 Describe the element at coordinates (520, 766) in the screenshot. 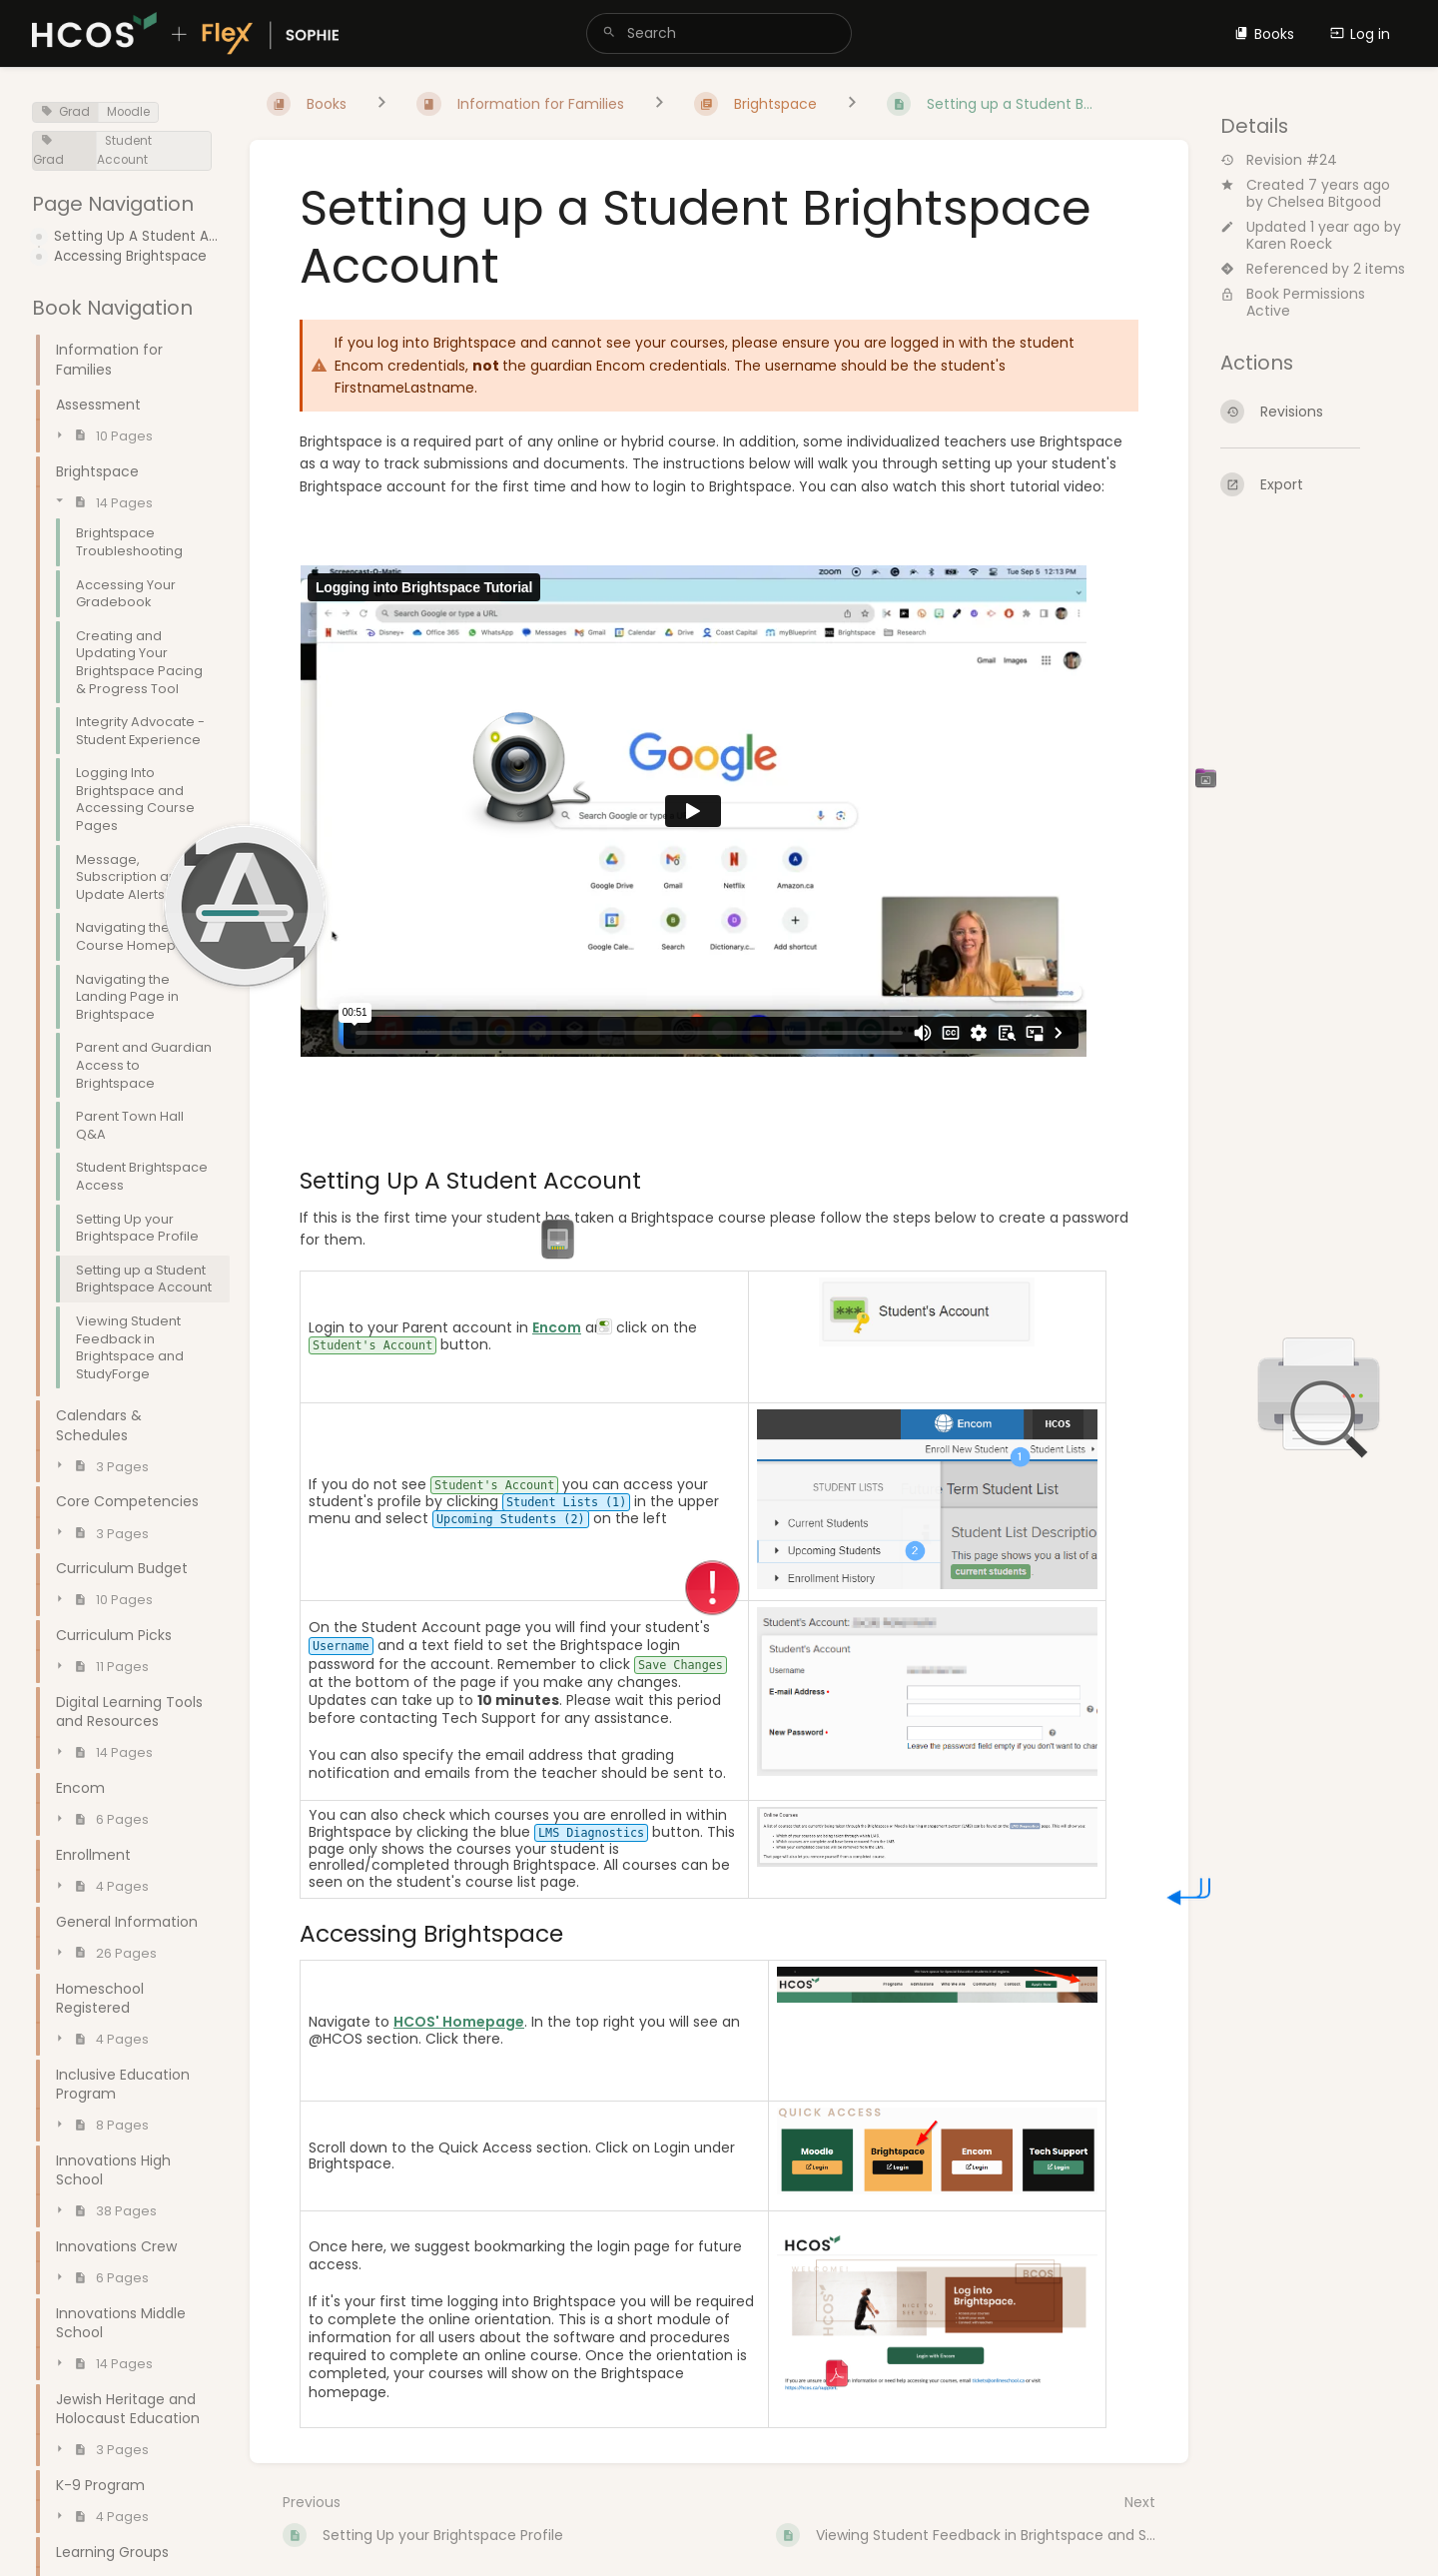

I see `access webcam settings` at that location.